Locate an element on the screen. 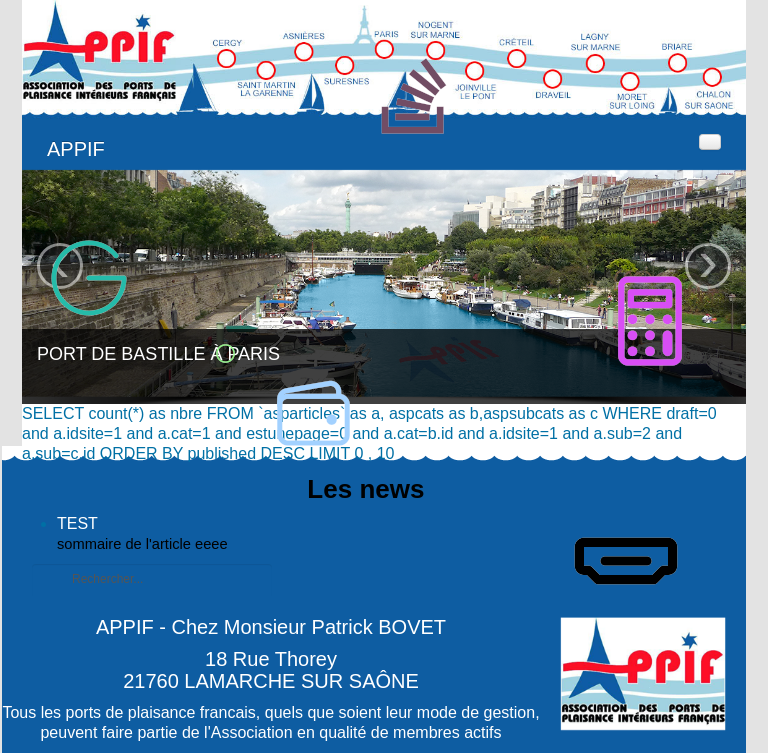 The width and height of the screenshot is (768, 753). visit Stack Overflow website is located at coordinates (414, 96).